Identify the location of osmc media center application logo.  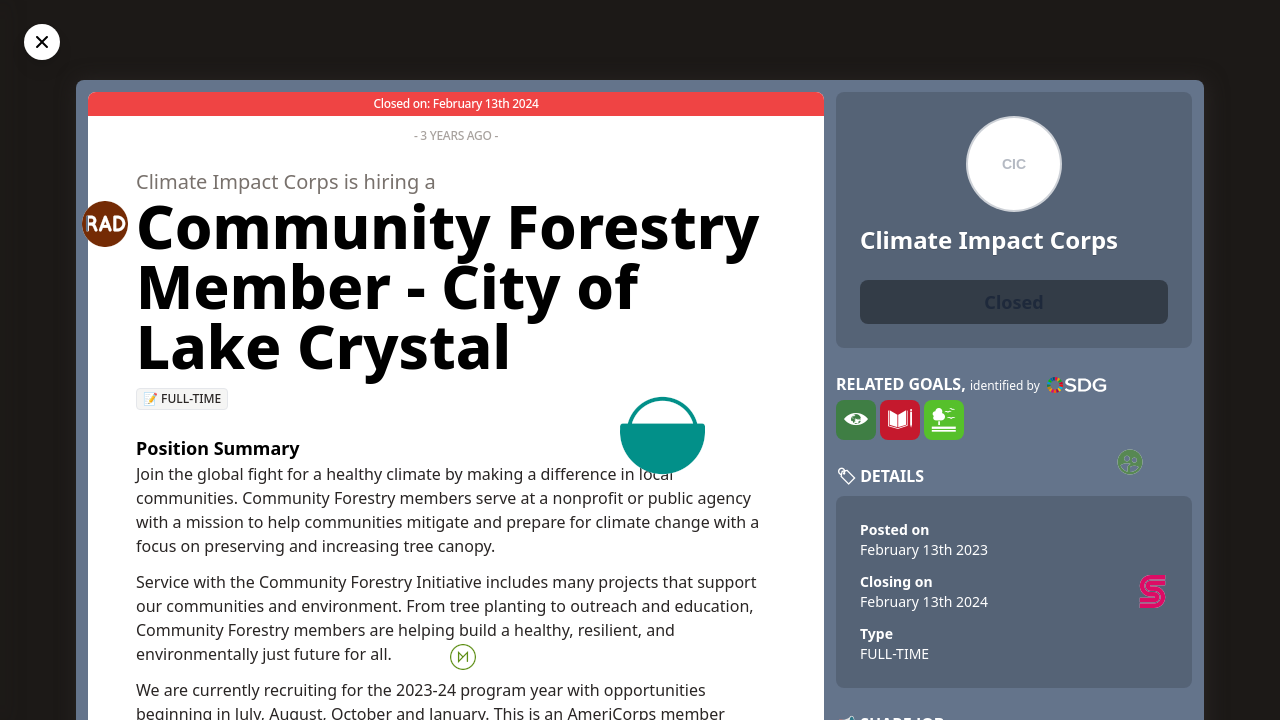
(463, 657).